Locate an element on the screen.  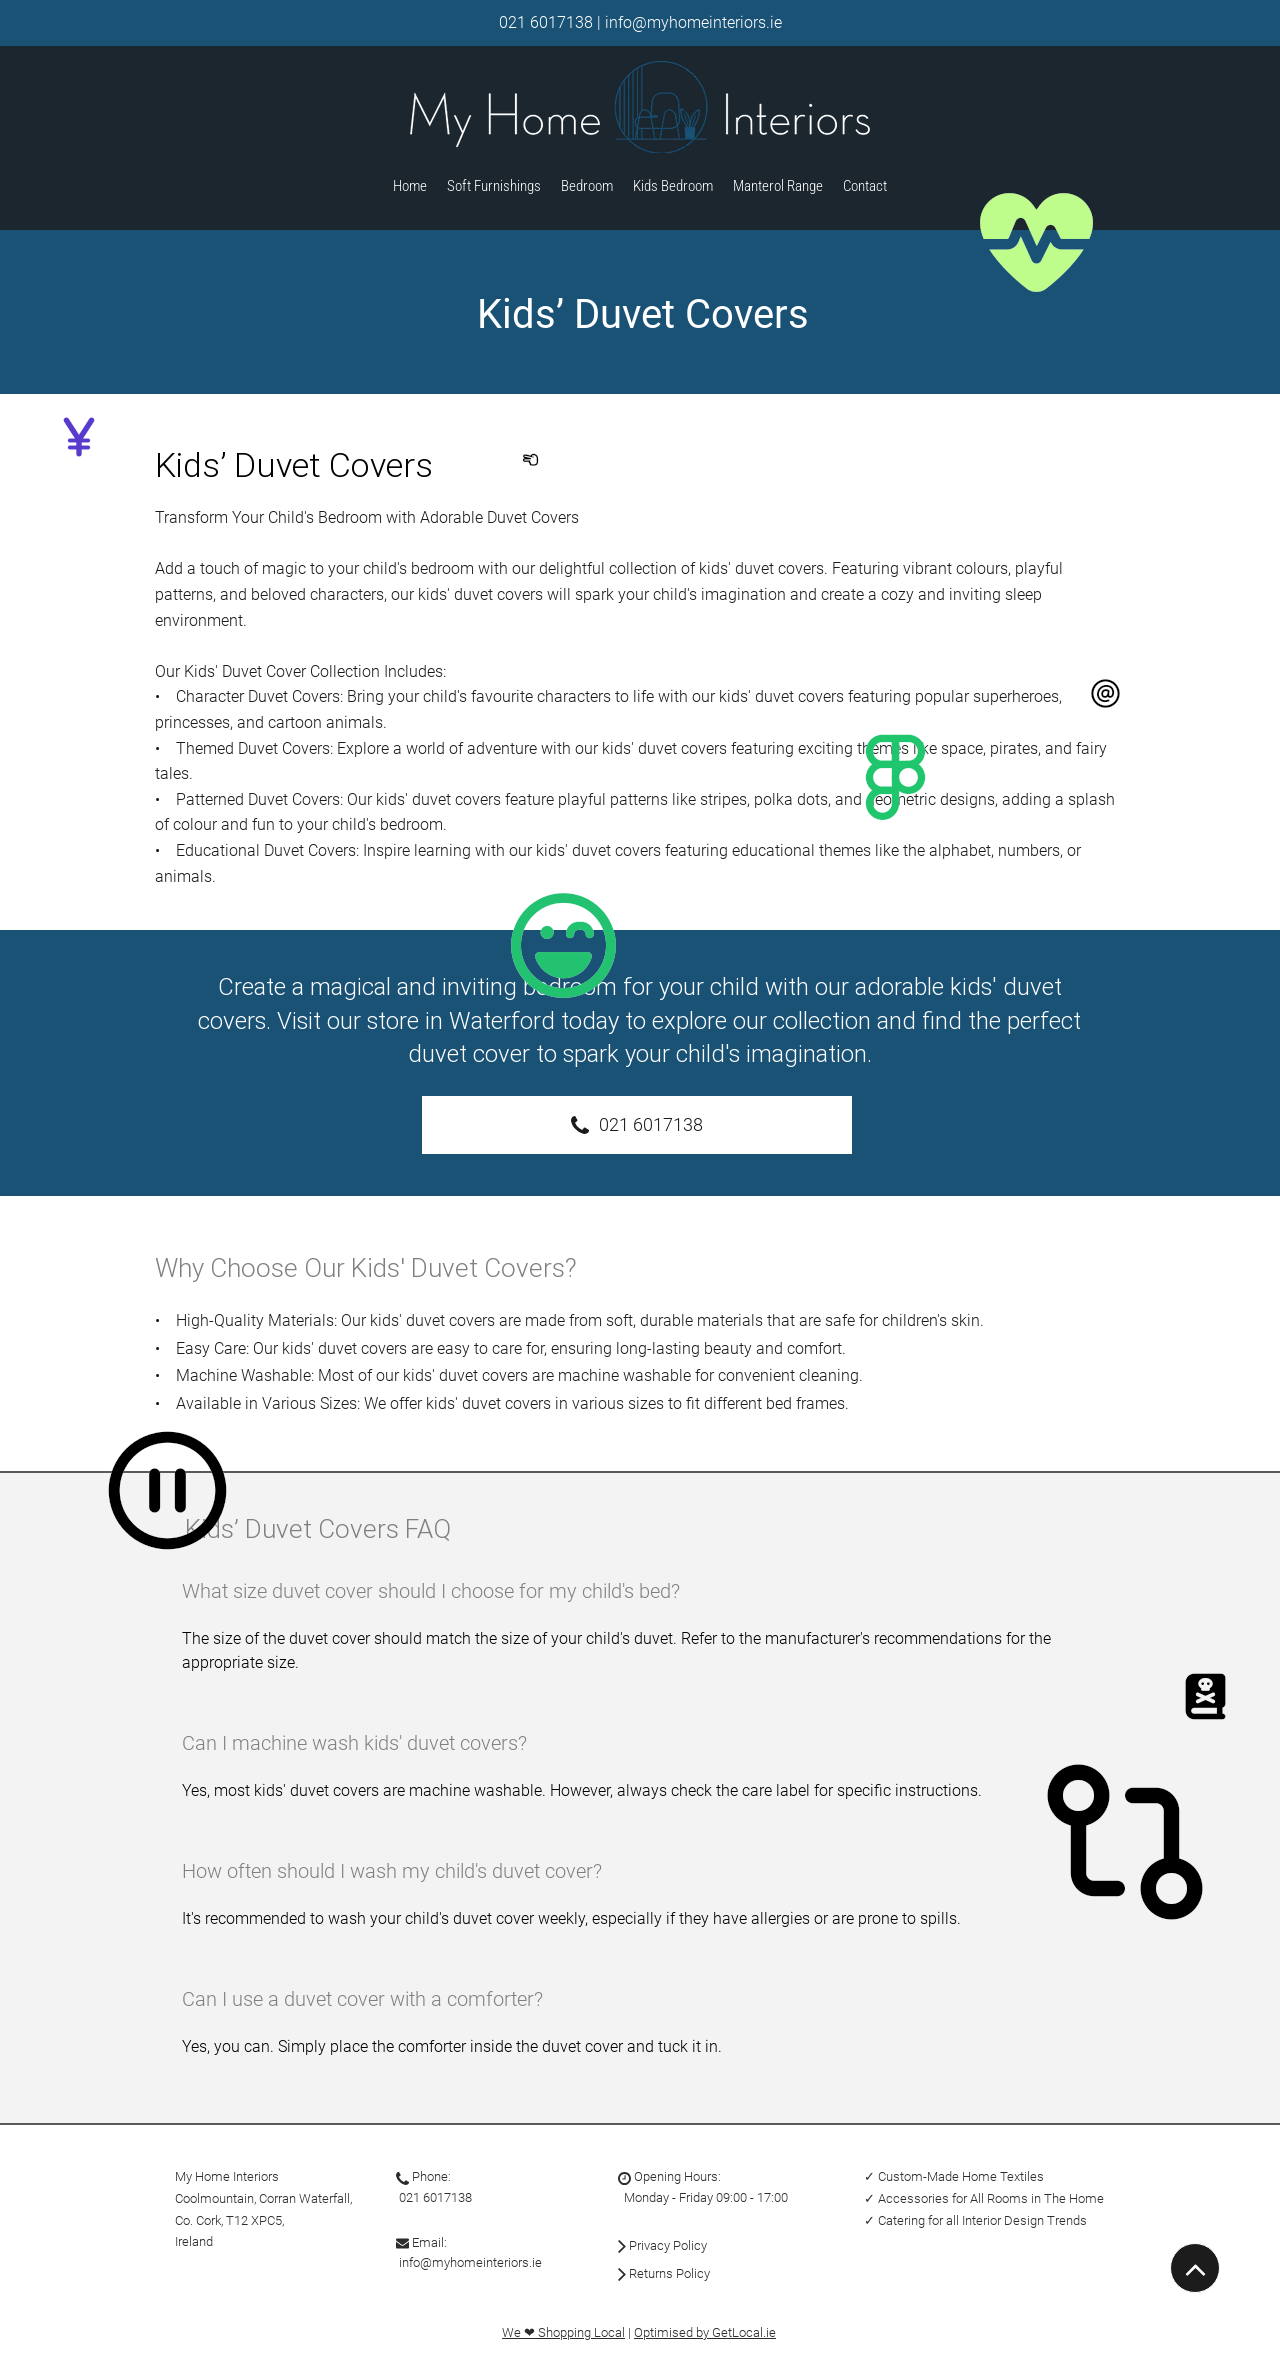
compare branches or commits in a repository is located at coordinates (1125, 1842).